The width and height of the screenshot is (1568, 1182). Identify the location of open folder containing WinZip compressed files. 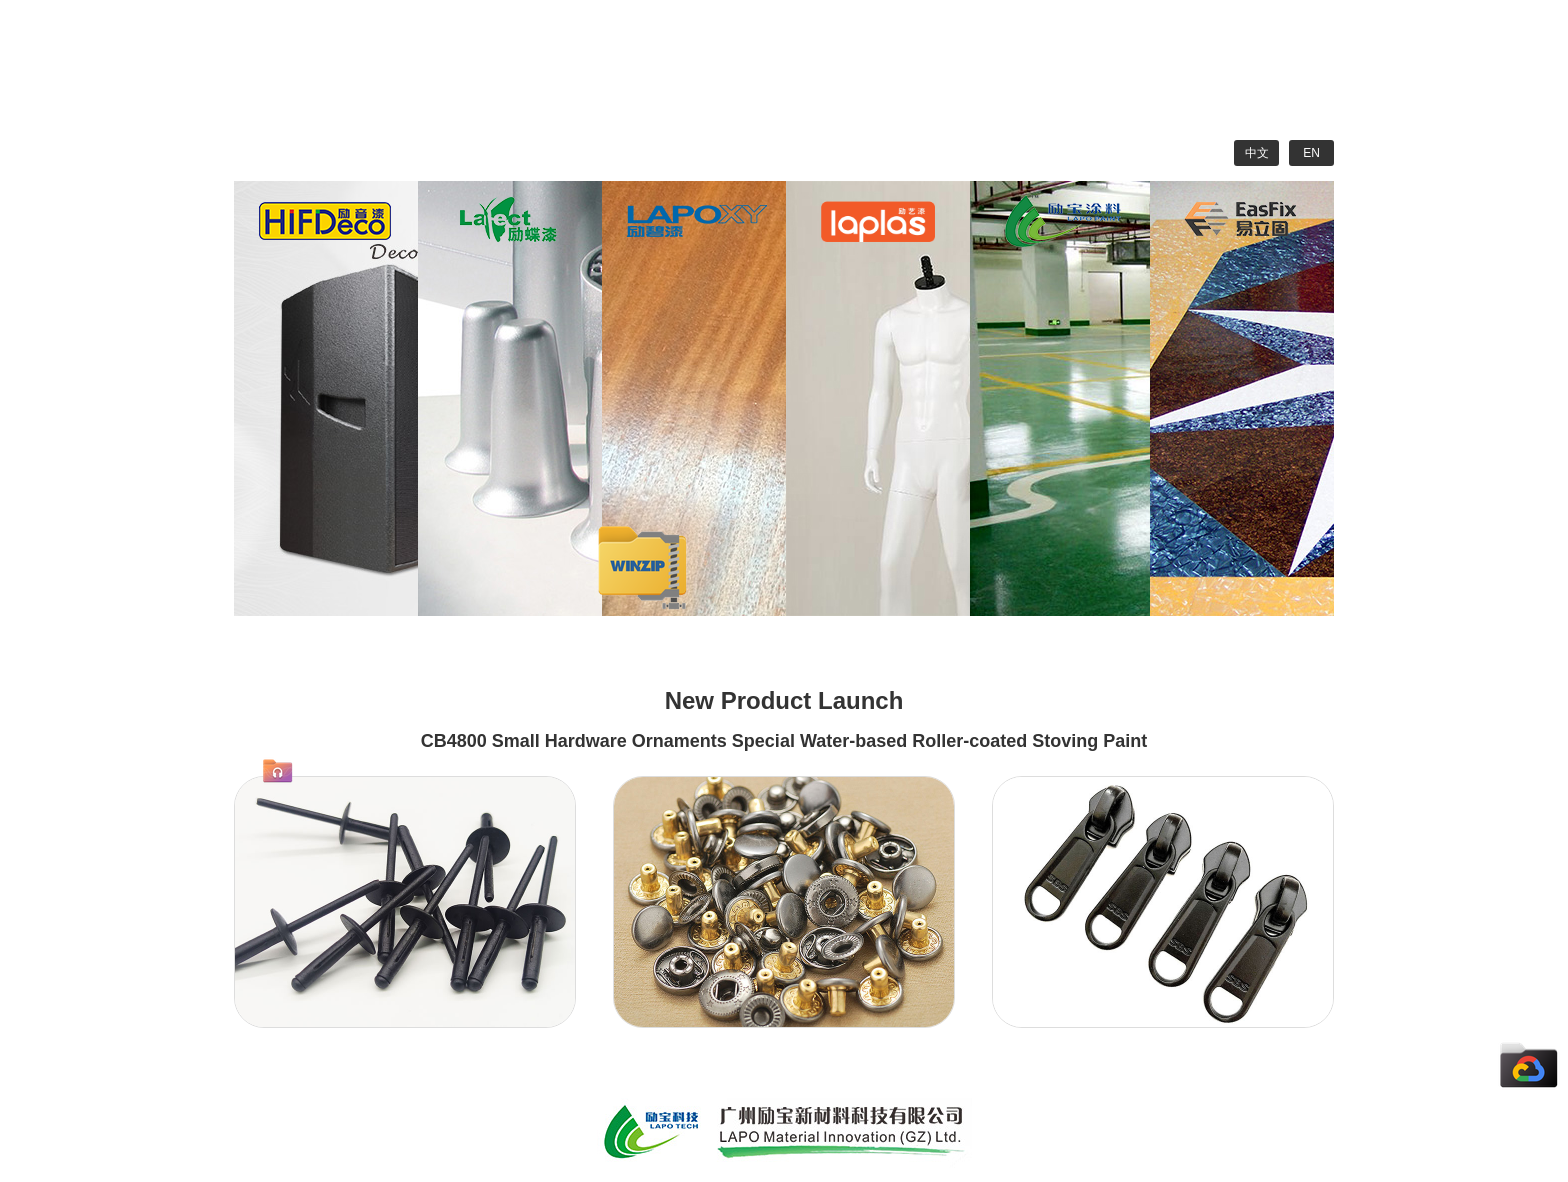
(642, 563).